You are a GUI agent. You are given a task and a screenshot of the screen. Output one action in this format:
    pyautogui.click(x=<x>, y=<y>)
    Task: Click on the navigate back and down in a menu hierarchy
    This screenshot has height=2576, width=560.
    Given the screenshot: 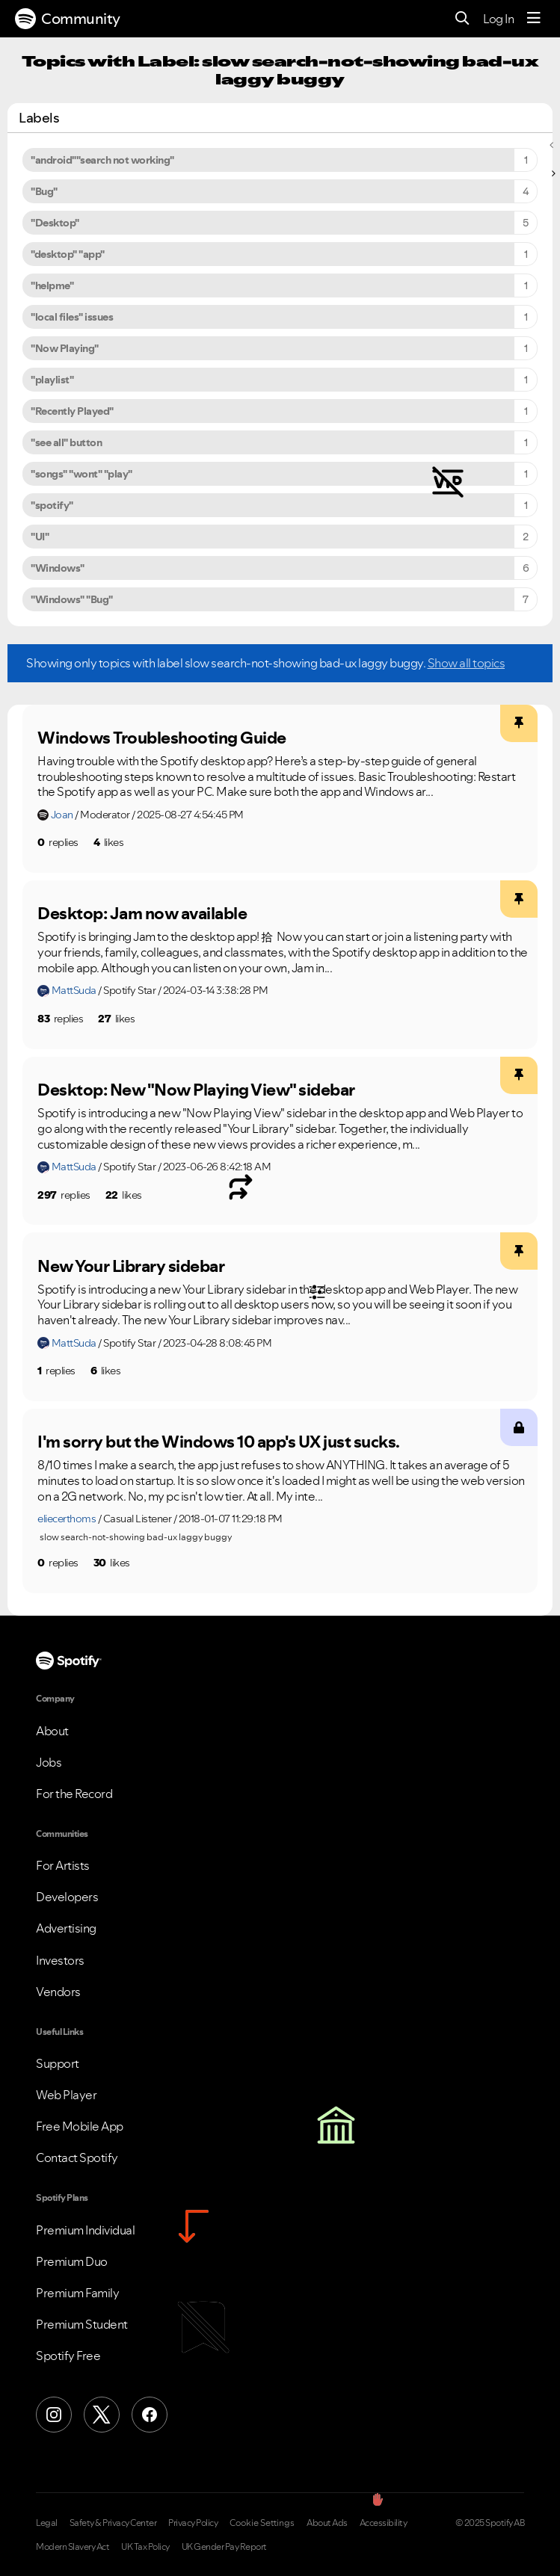 What is the action you would take?
    pyautogui.click(x=194, y=2226)
    